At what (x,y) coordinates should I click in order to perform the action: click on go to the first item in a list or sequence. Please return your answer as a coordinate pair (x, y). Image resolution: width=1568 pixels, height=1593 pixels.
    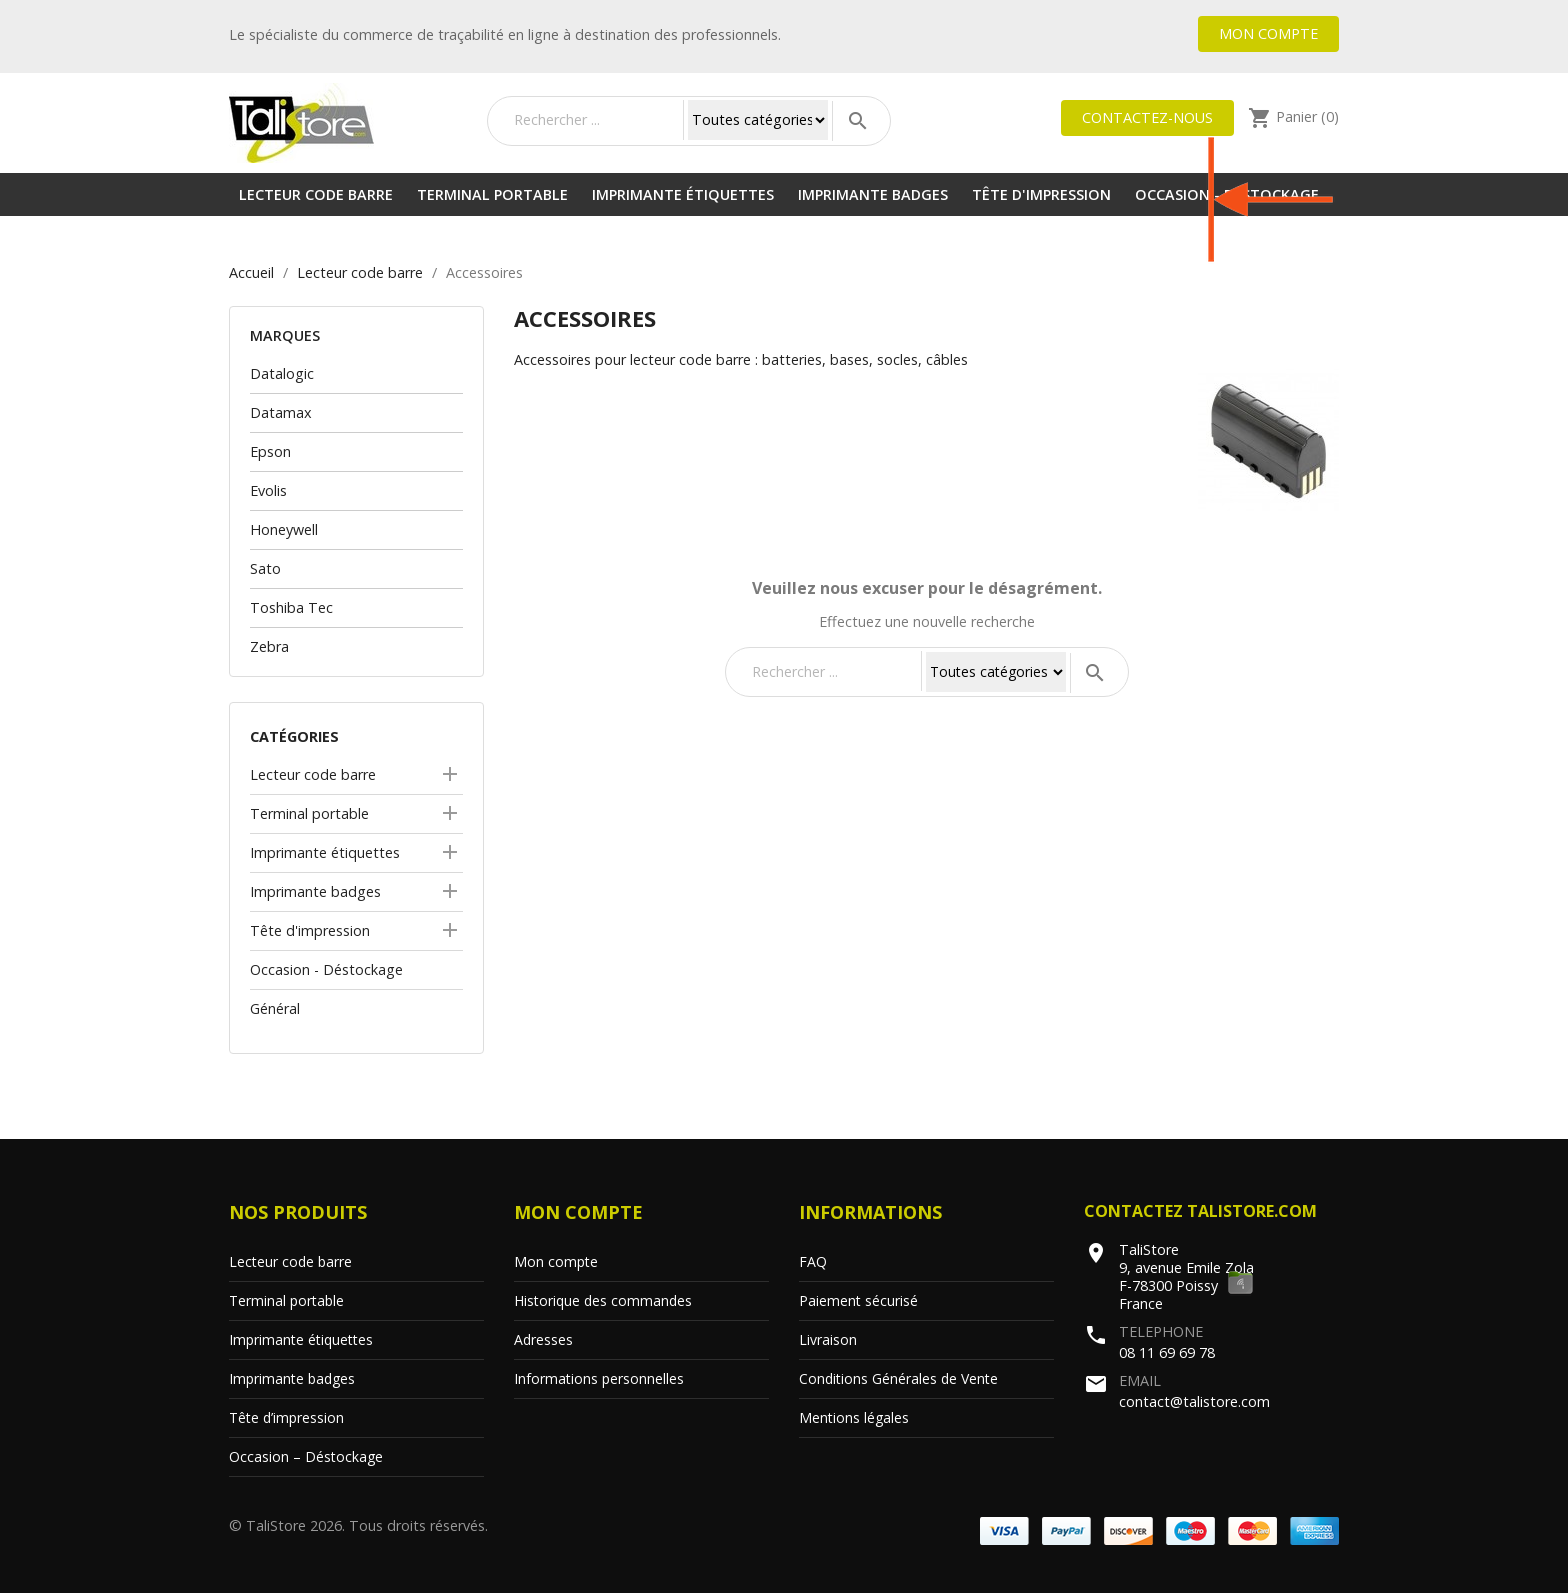
    Looking at the image, I should click on (1270, 199).